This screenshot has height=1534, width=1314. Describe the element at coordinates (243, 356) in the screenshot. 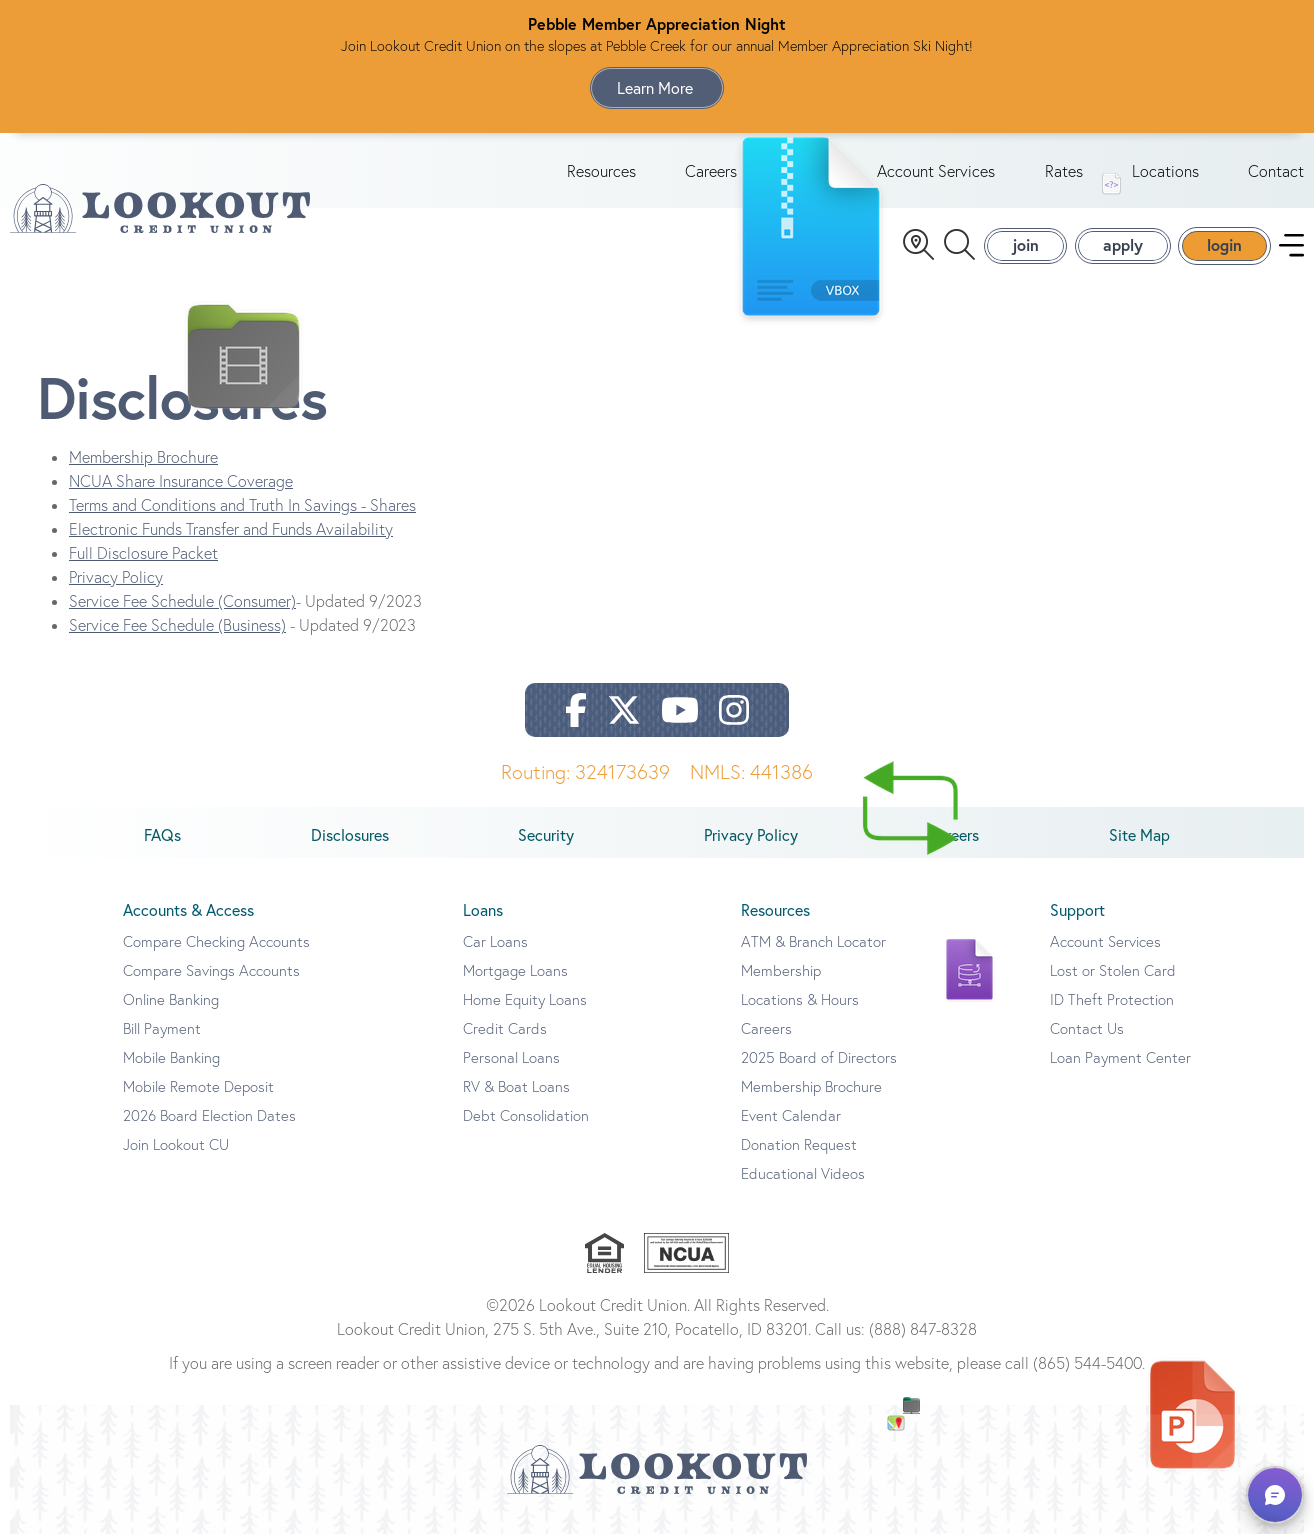

I see `open your videos folder` at that location.